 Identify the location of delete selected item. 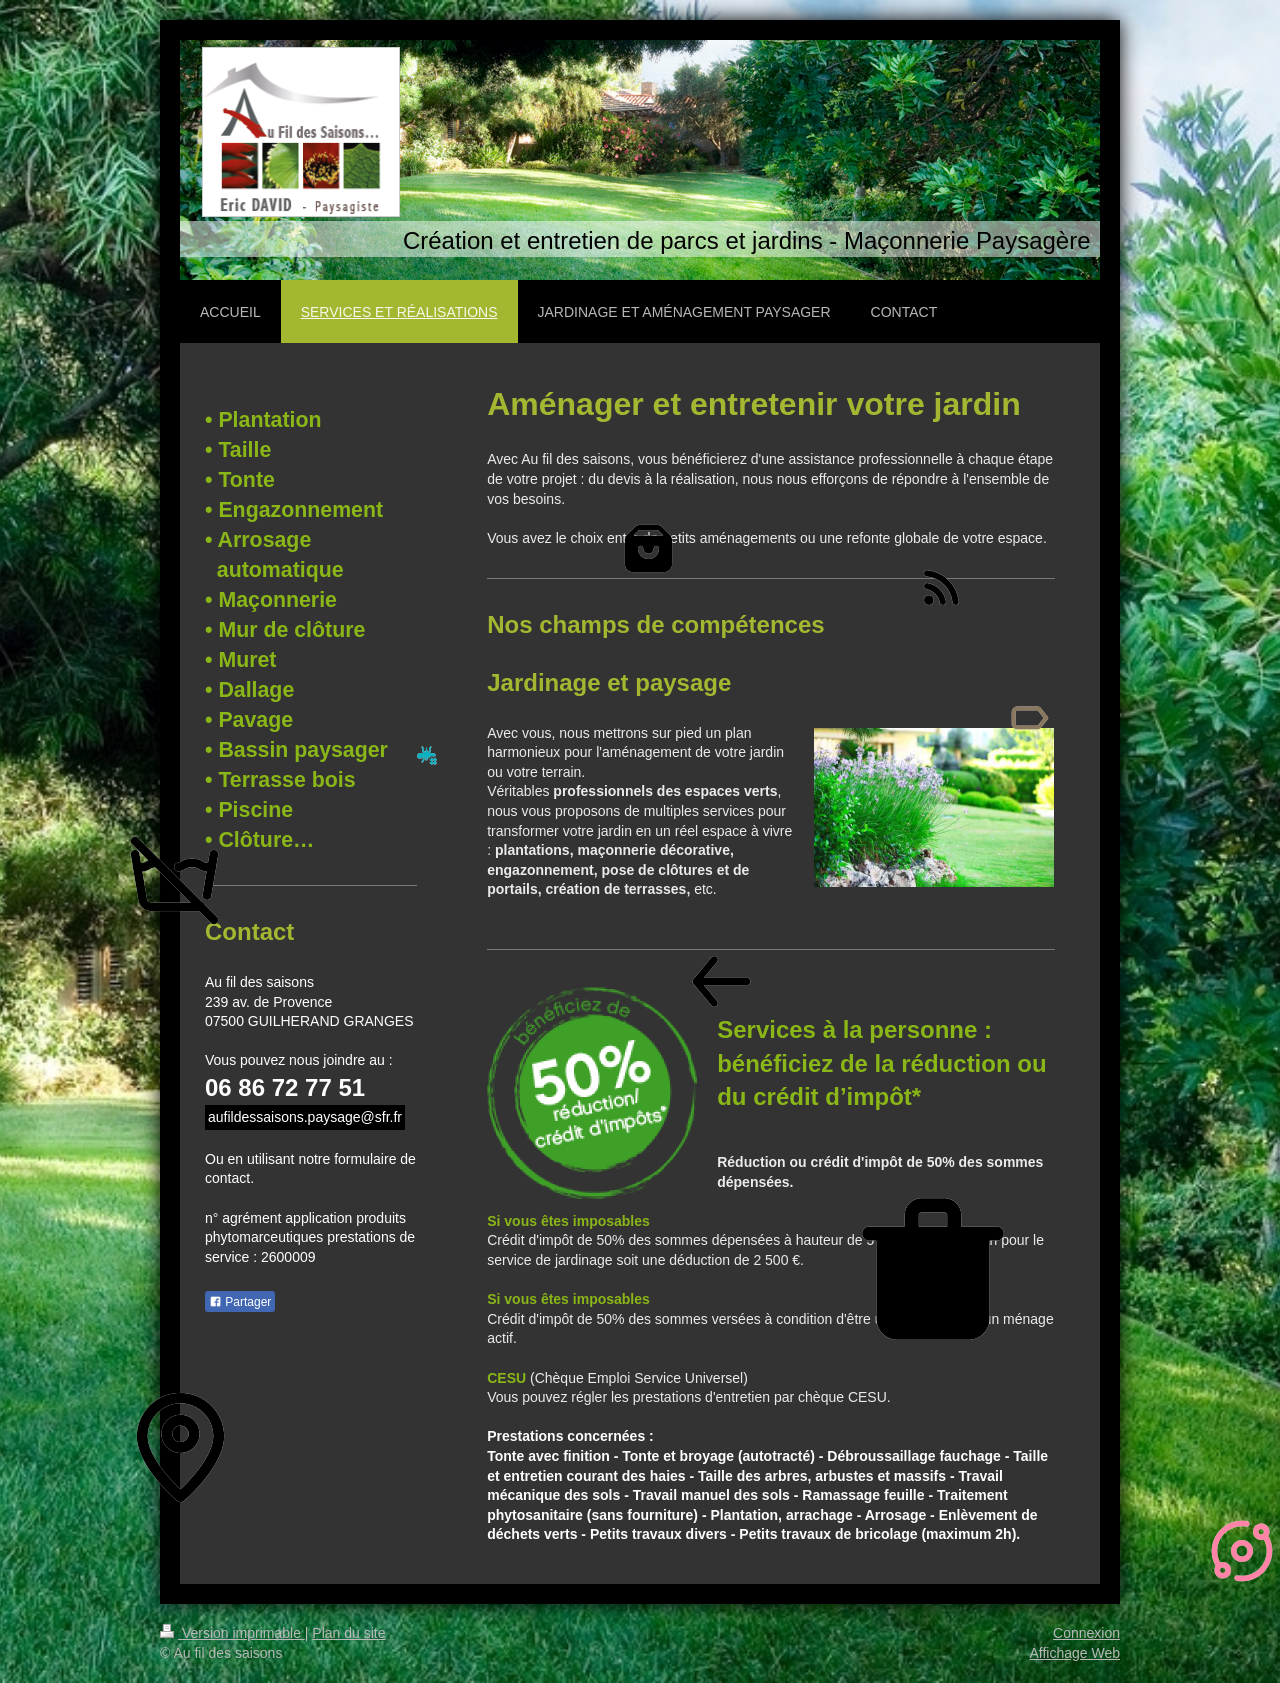
(933, 1269).